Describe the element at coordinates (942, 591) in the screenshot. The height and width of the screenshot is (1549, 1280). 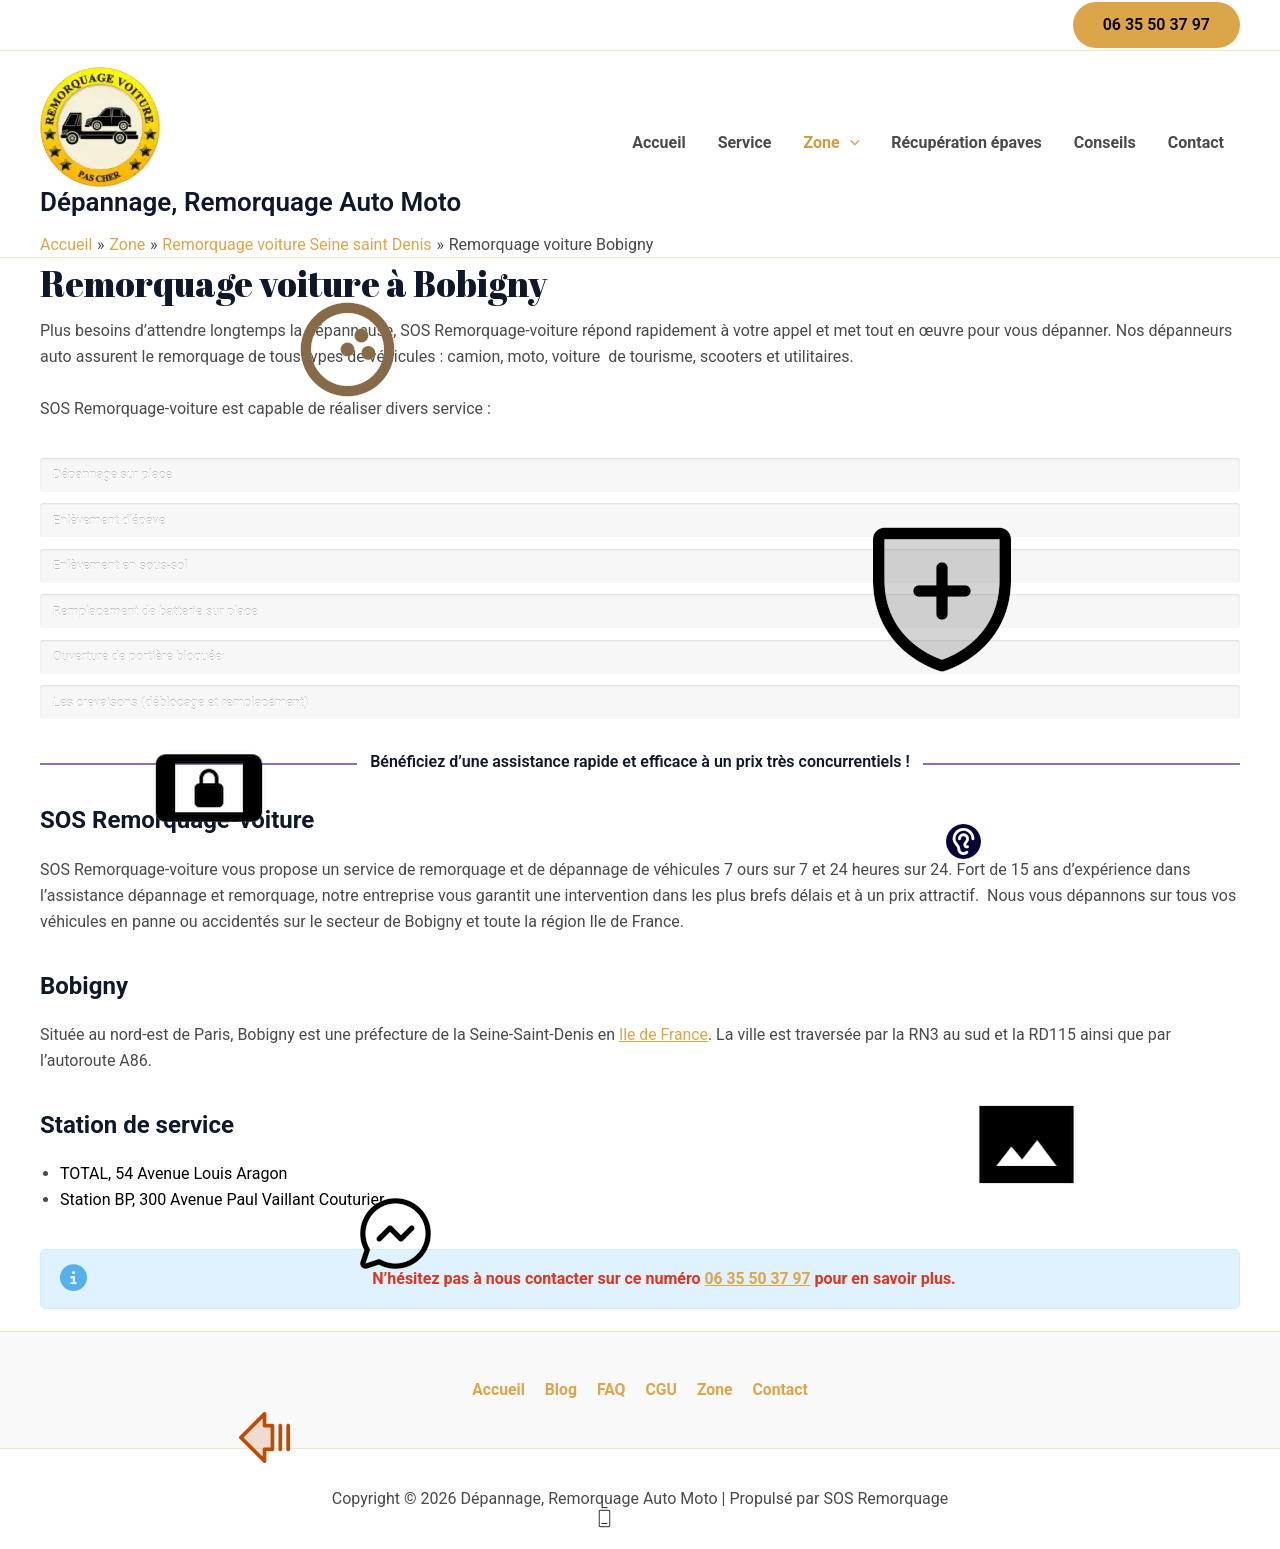
I see `add new security protection` at that location.